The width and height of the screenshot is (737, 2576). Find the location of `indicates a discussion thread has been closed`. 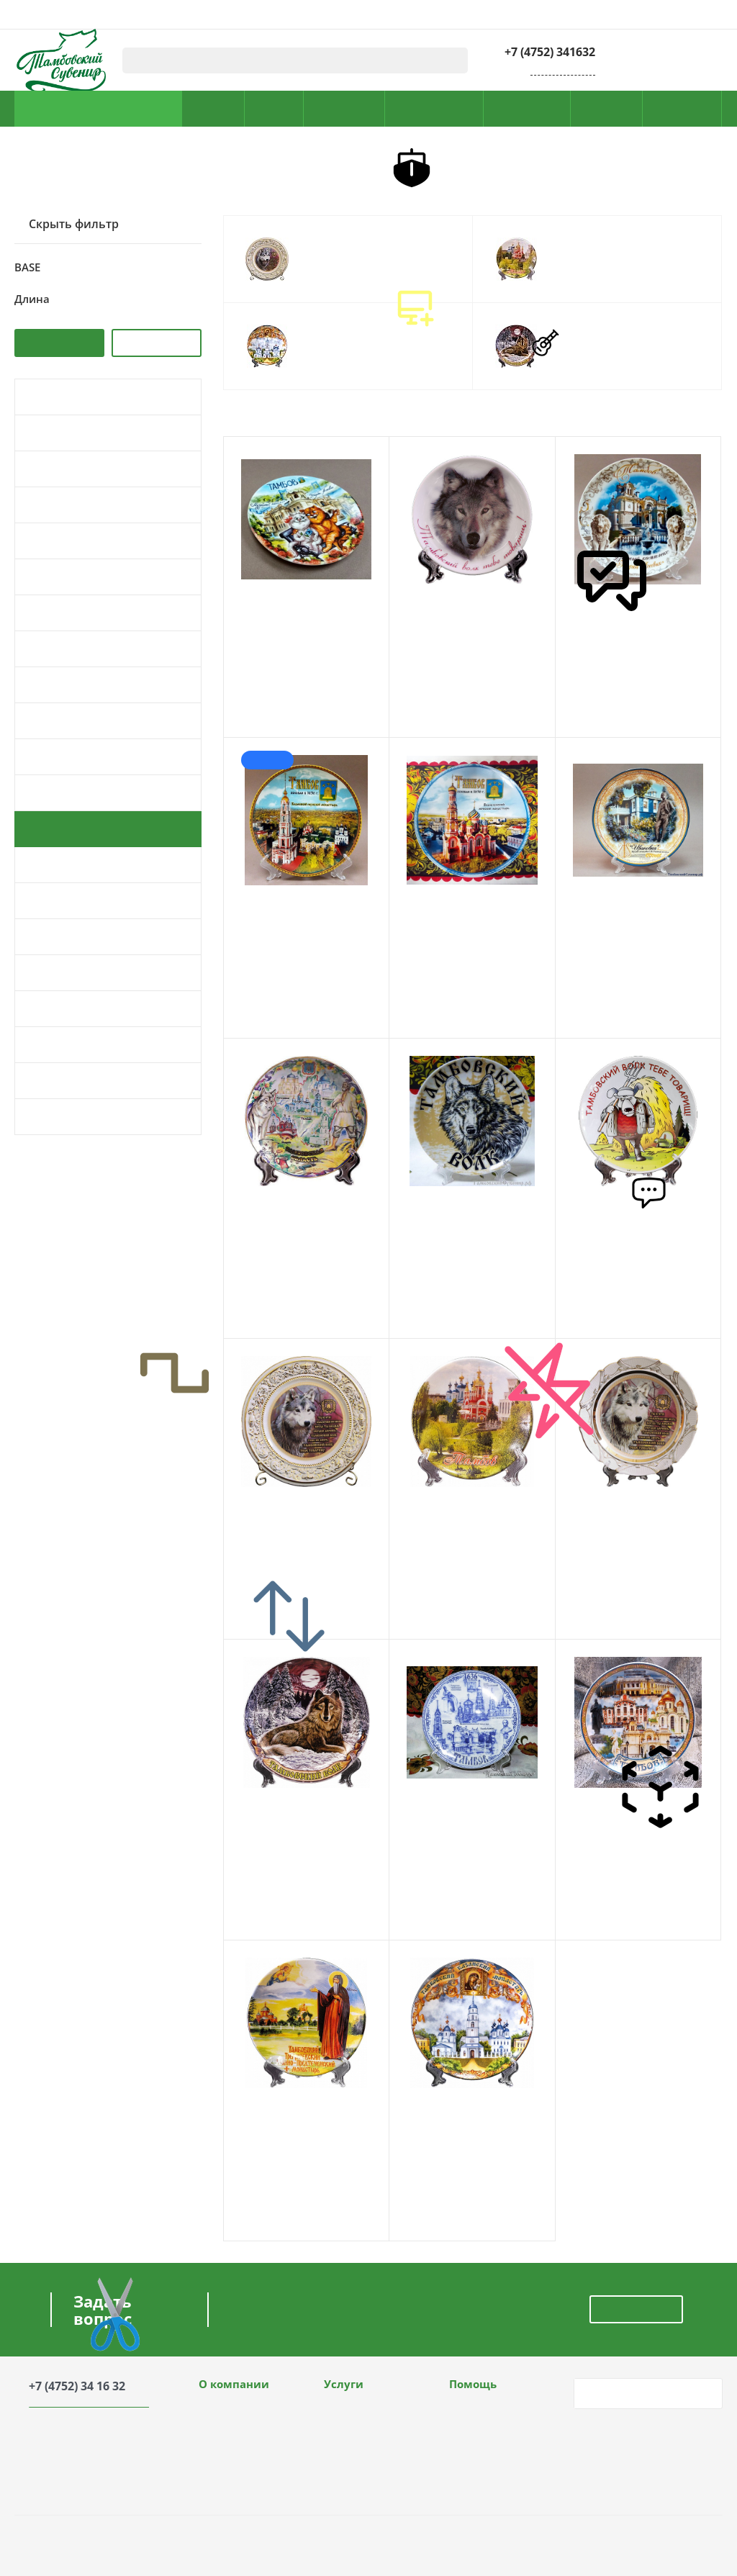

indicates a discussion thread has been closed is located at coordinates (612, 581).